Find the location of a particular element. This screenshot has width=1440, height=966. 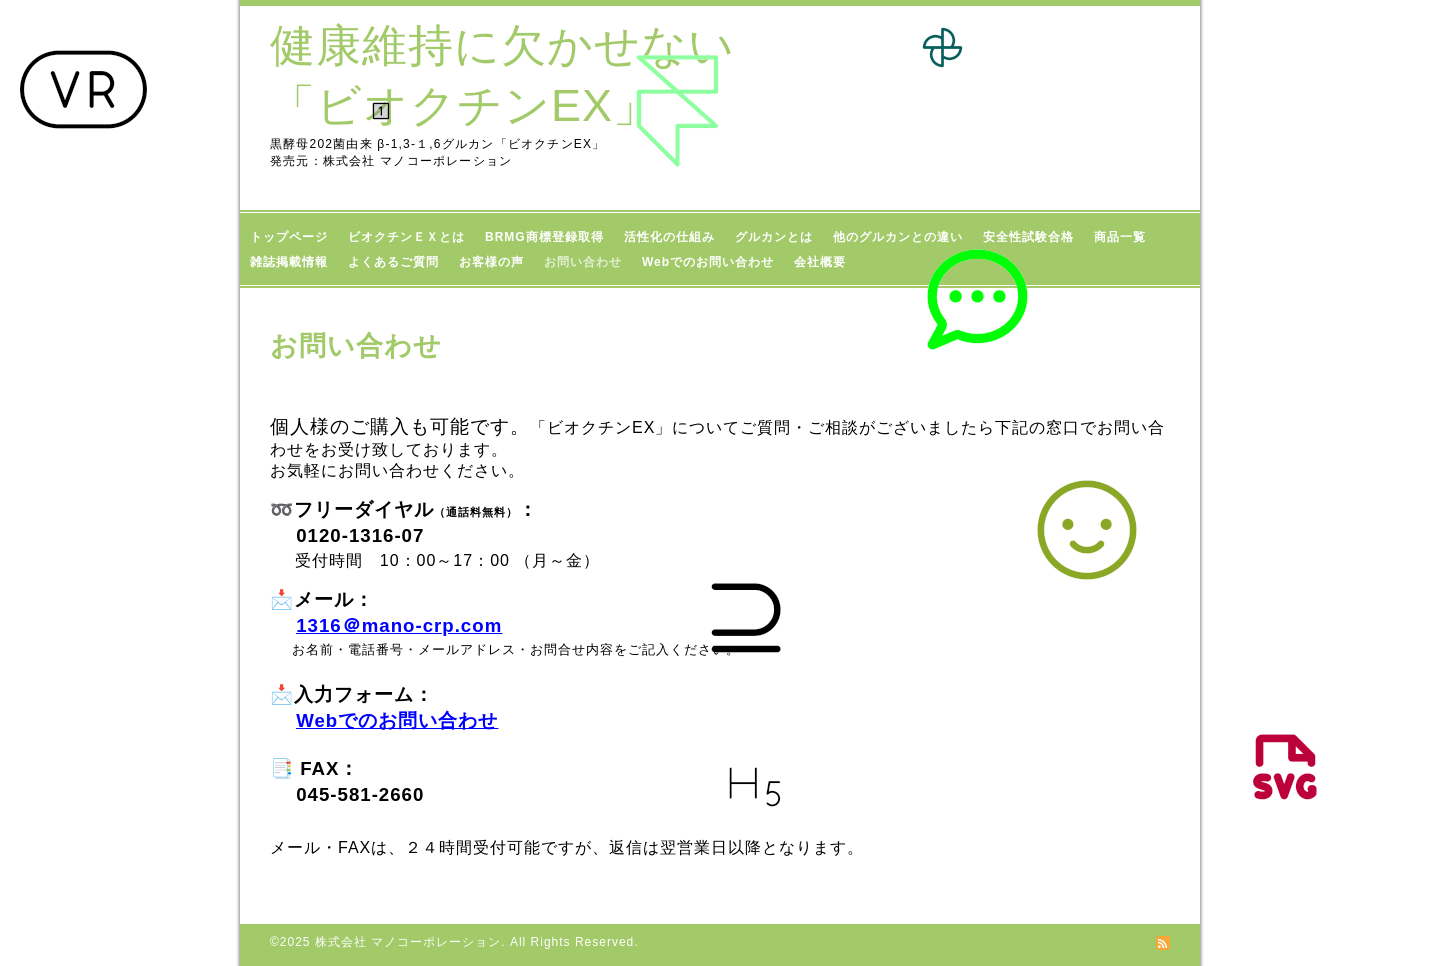

indicates a superset relationship in mathematical notation is located at coordinates (744, 619).